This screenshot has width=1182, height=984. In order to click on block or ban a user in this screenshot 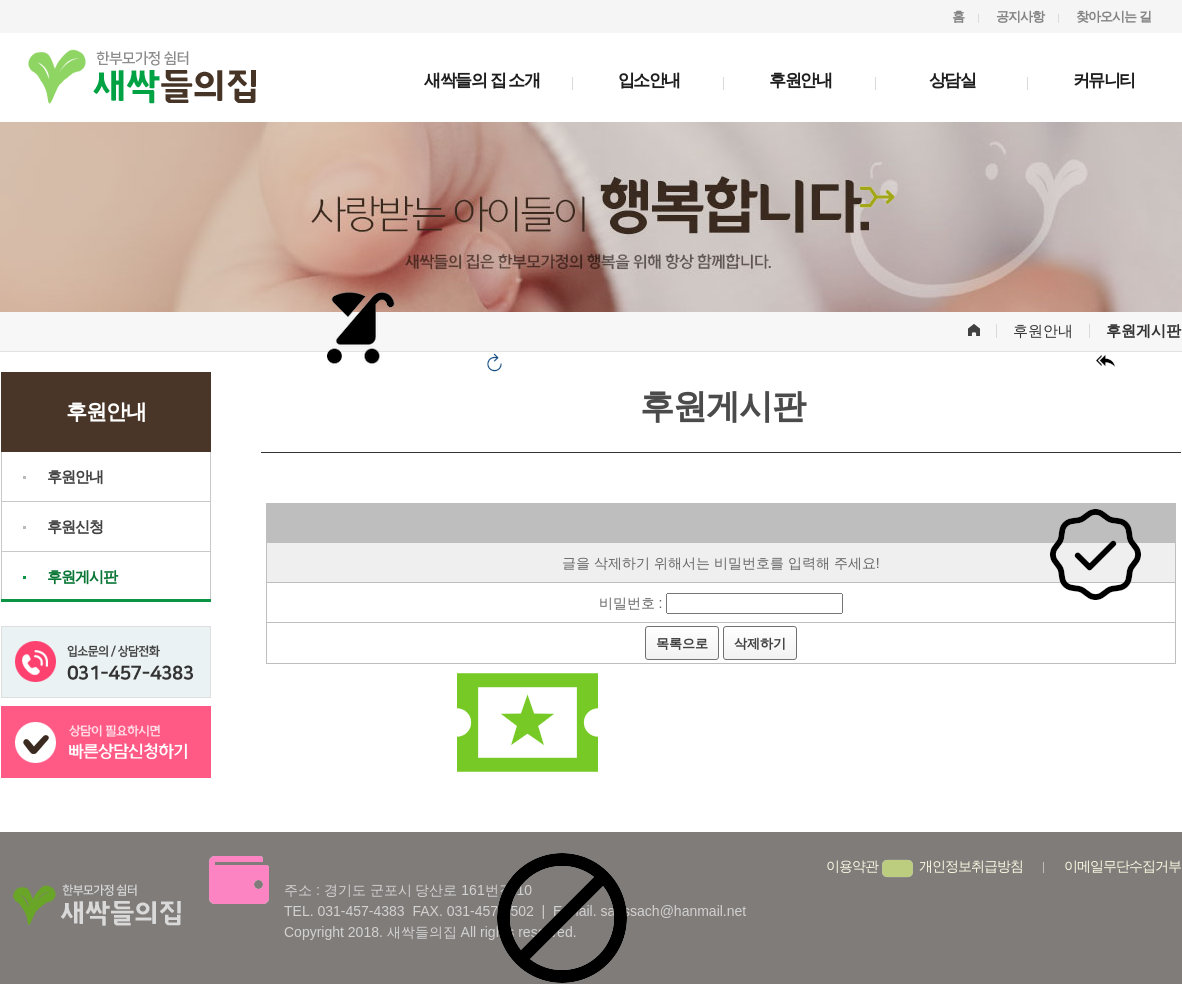, I will do `click(562, 918)`.